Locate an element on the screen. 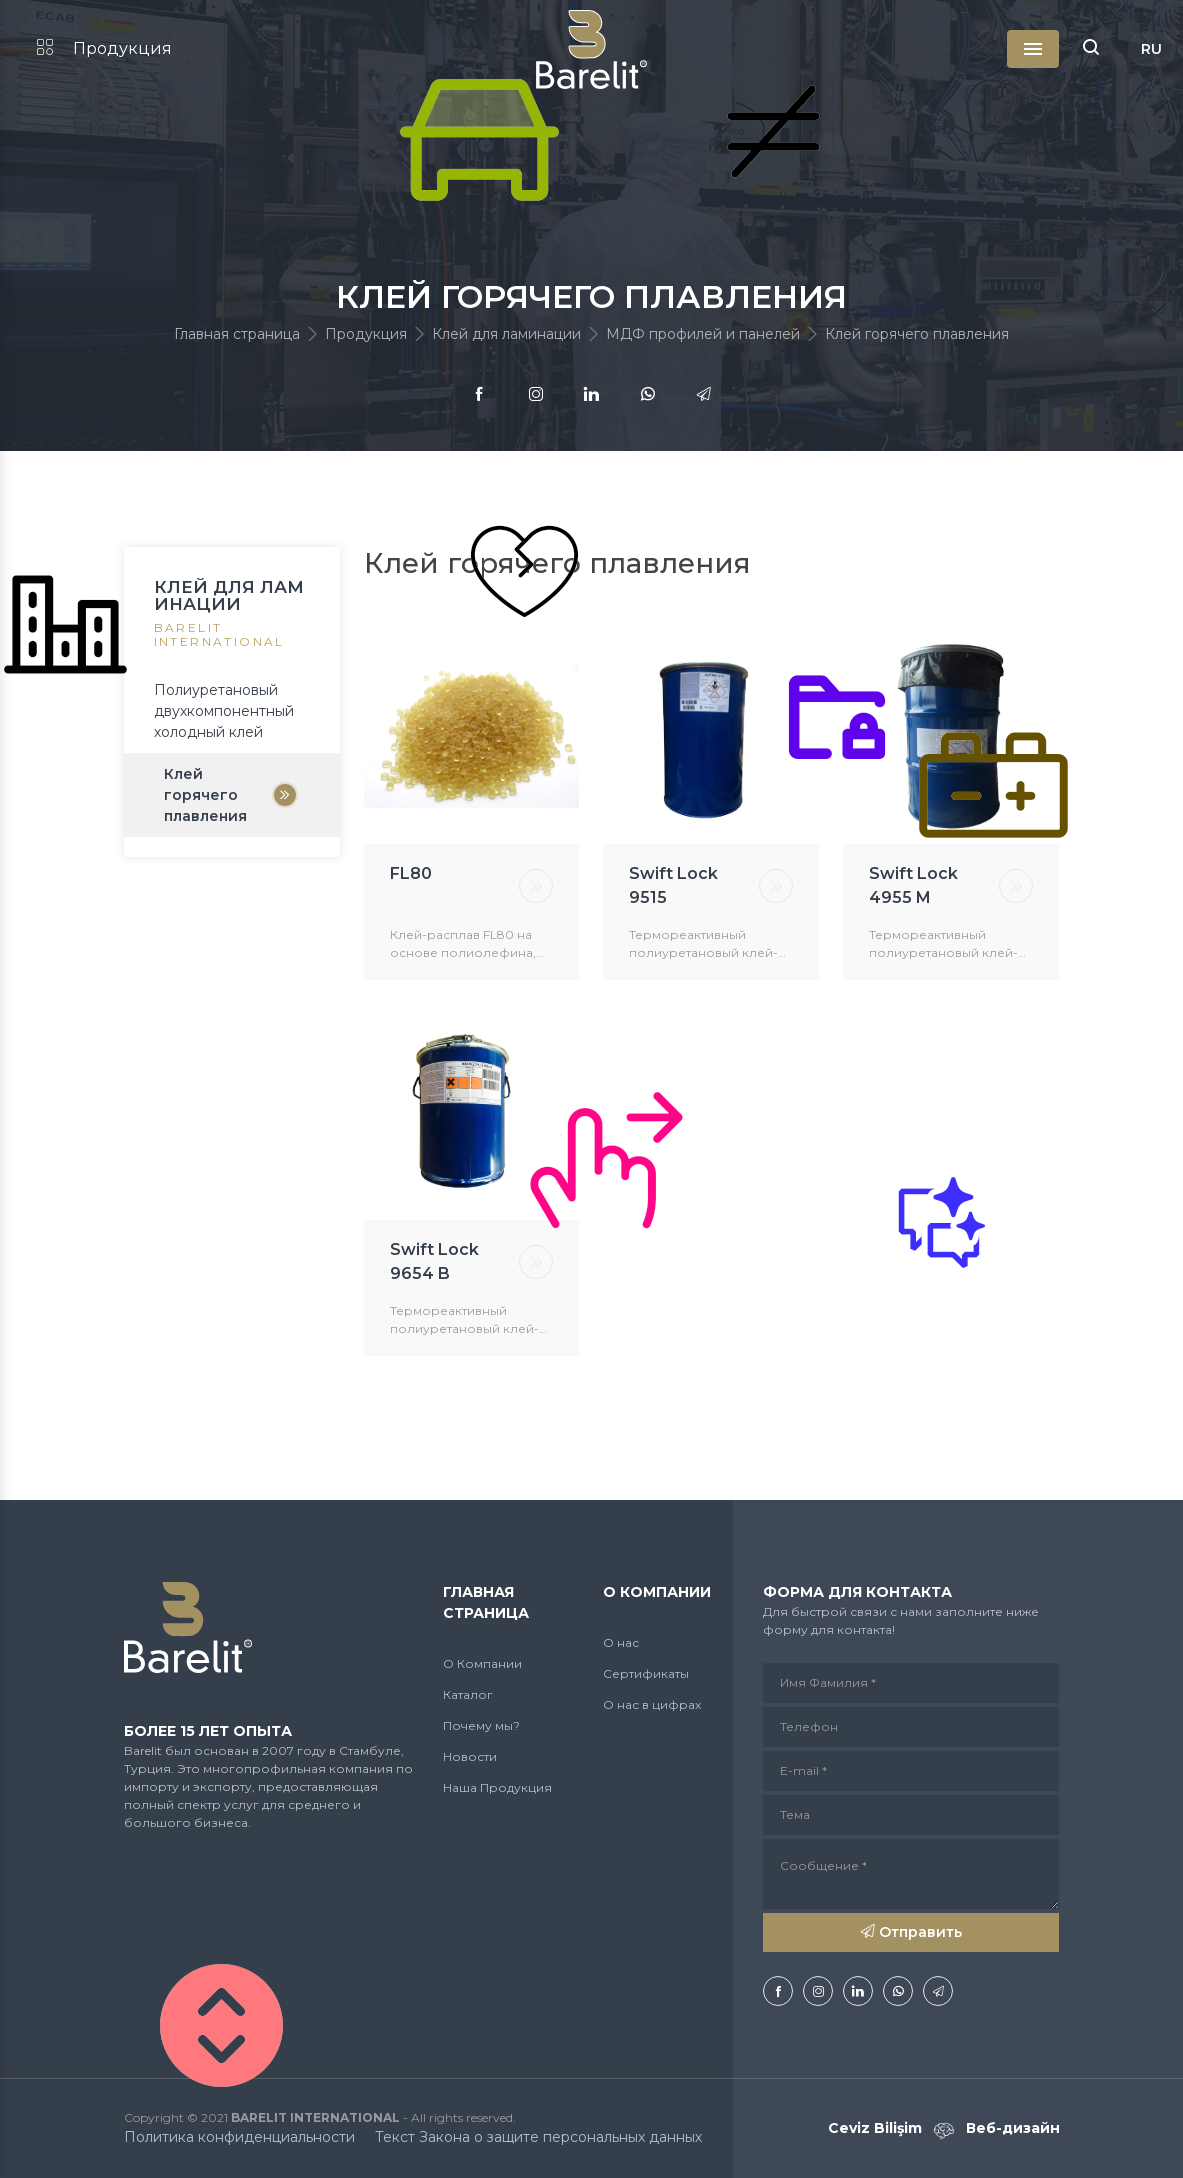 The image size is (1183, 2178). check vehicle battery status is located at coordinates (993, 790).